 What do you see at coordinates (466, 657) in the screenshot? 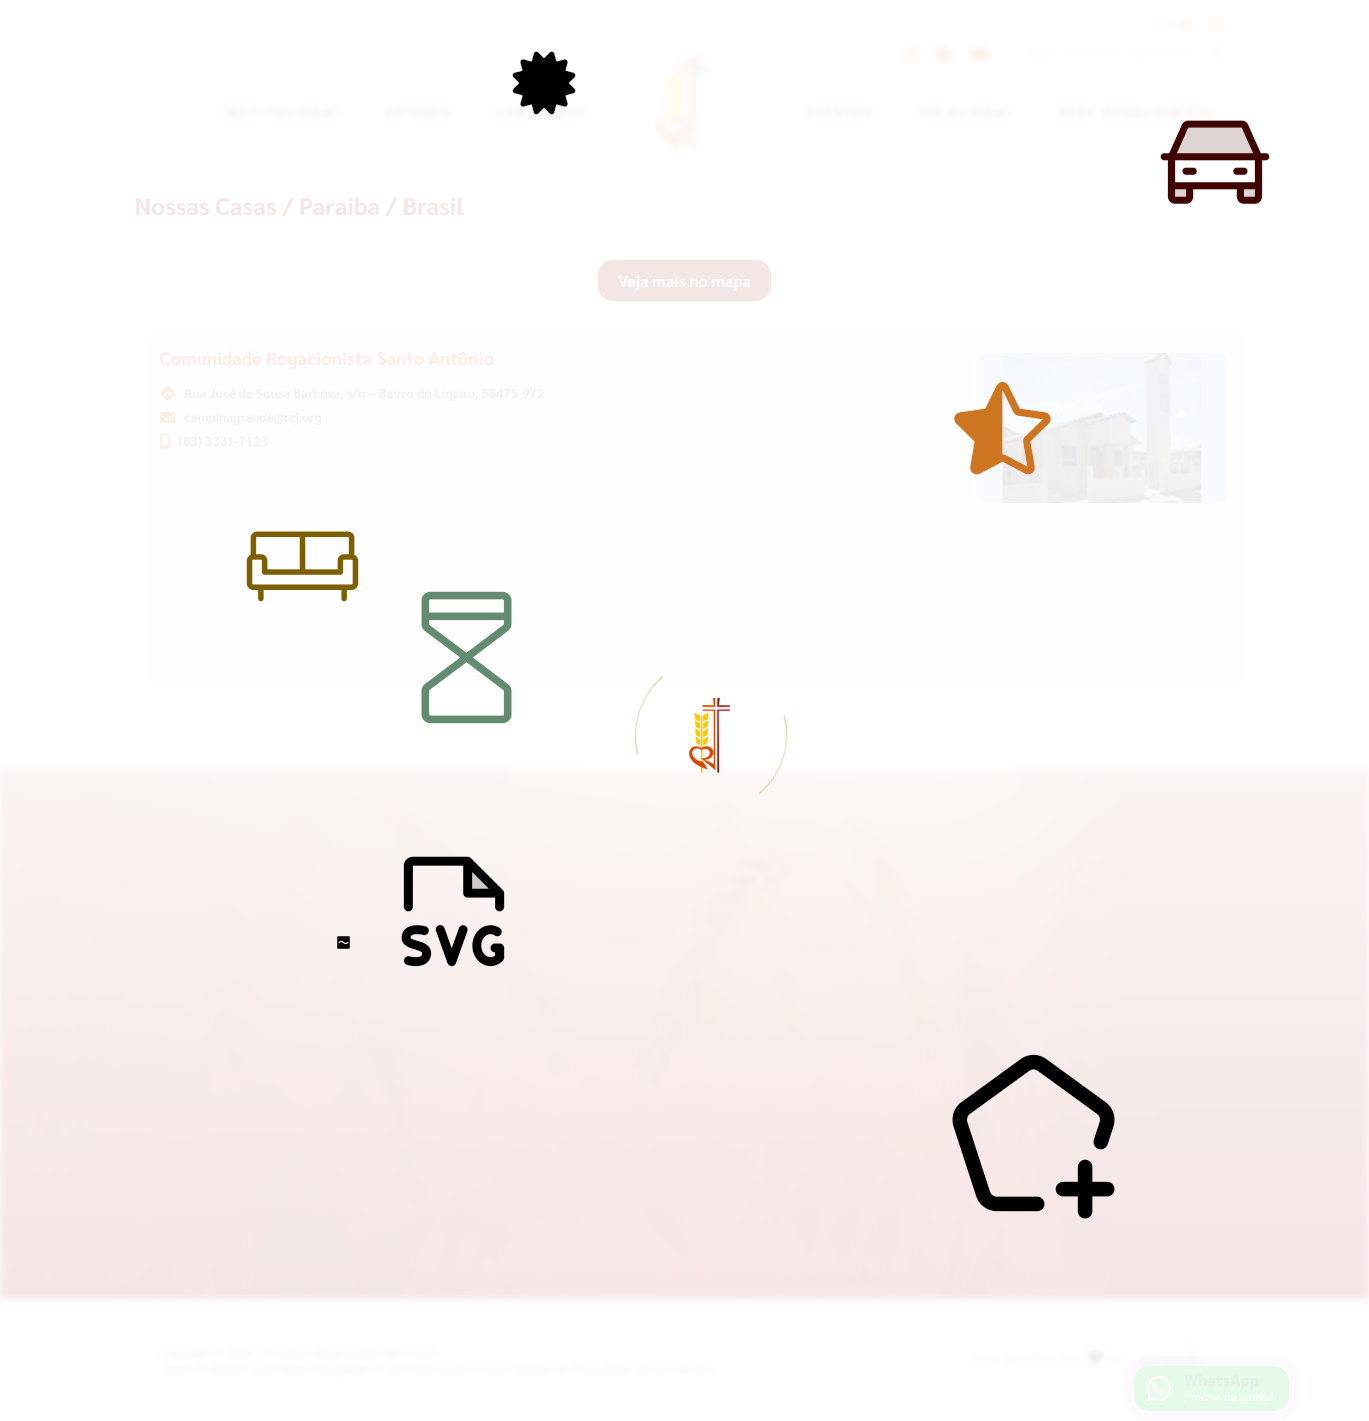
I see `indicates a timer or countdown in progress` at bounding box center [466, 657].